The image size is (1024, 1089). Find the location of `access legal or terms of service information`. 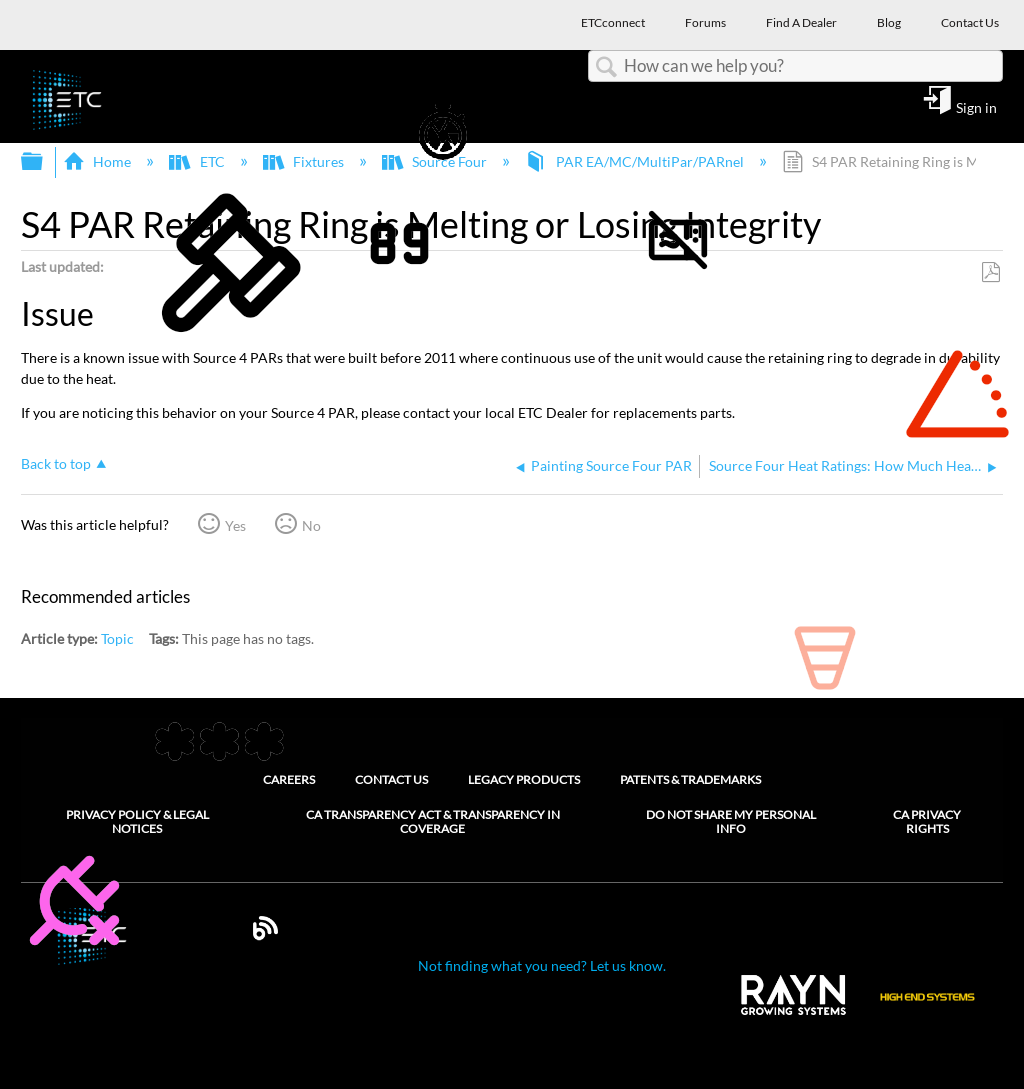

access legal or terms of service information is located at coordinates (226, 267).